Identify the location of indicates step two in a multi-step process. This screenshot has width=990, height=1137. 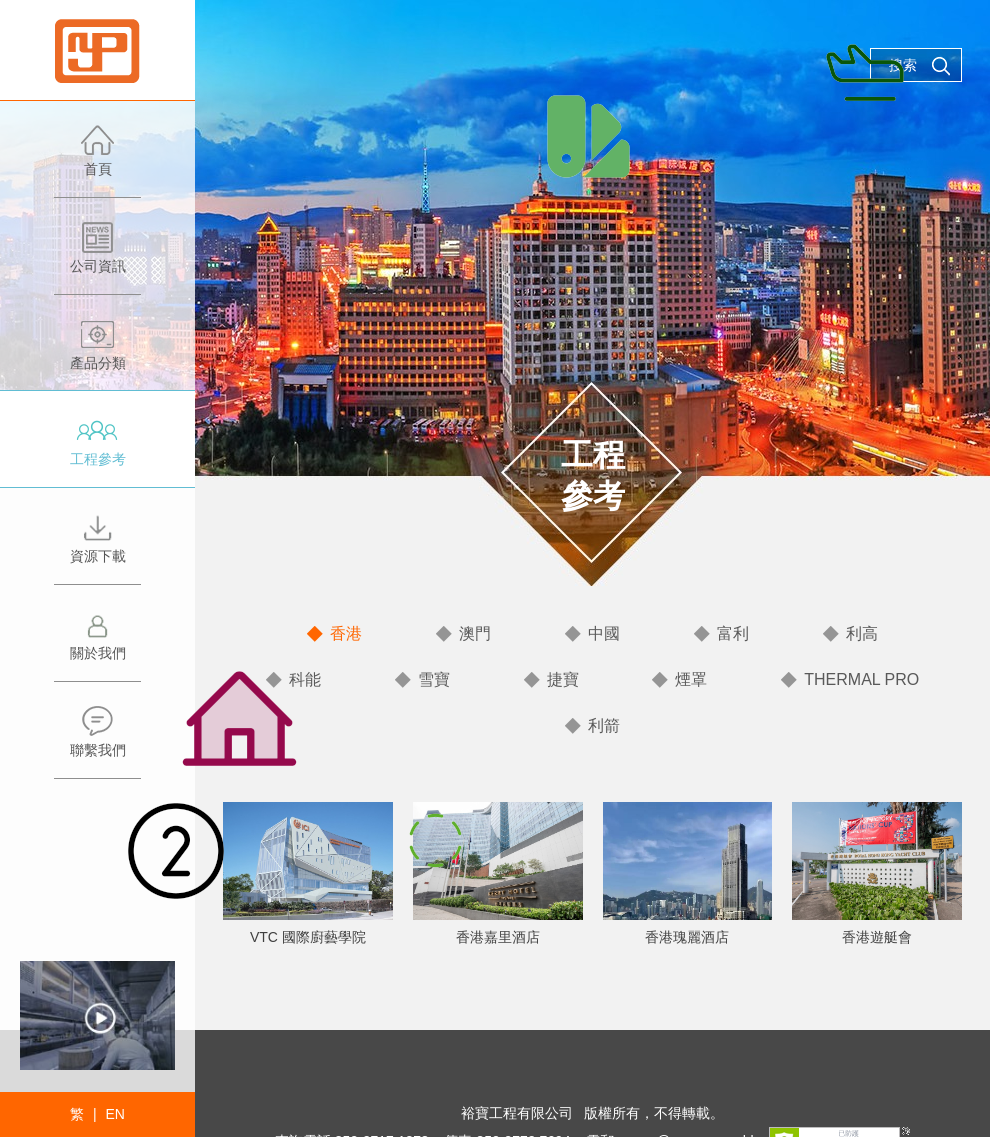
(176, 851).